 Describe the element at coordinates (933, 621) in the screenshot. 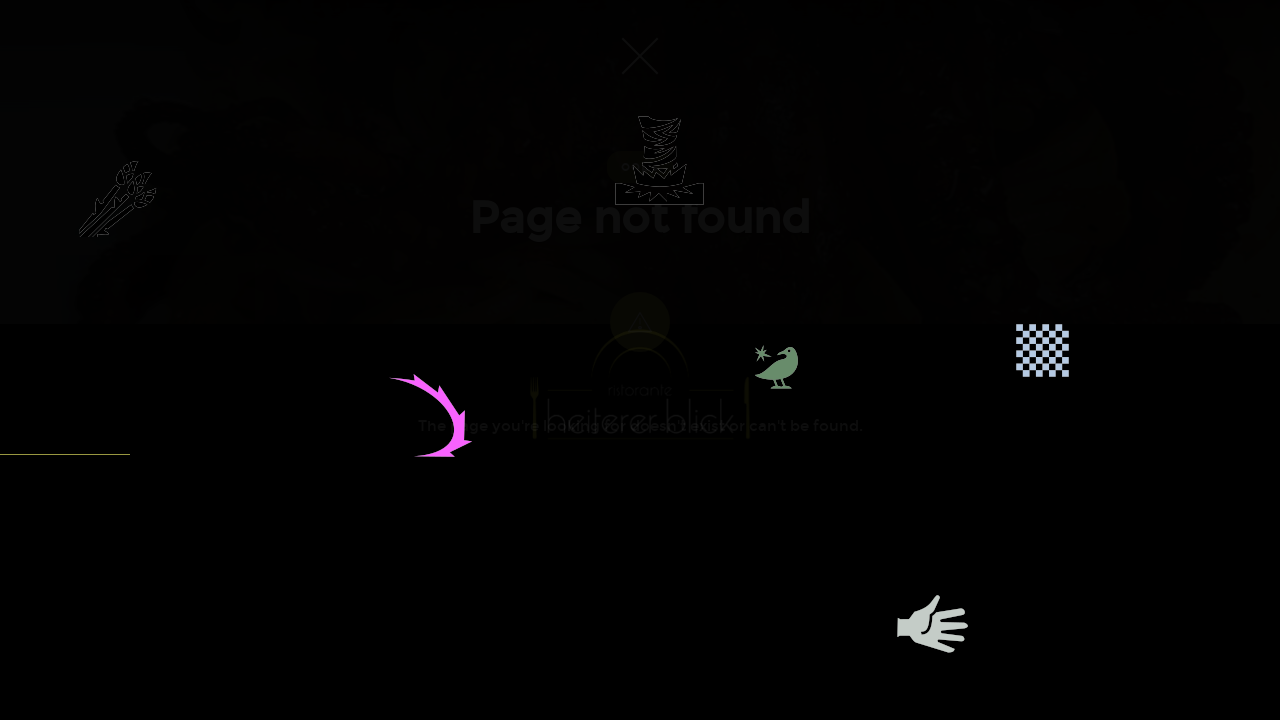

I see `play hand gesture in a game (paper in rock-paper-scissors)` at that location.